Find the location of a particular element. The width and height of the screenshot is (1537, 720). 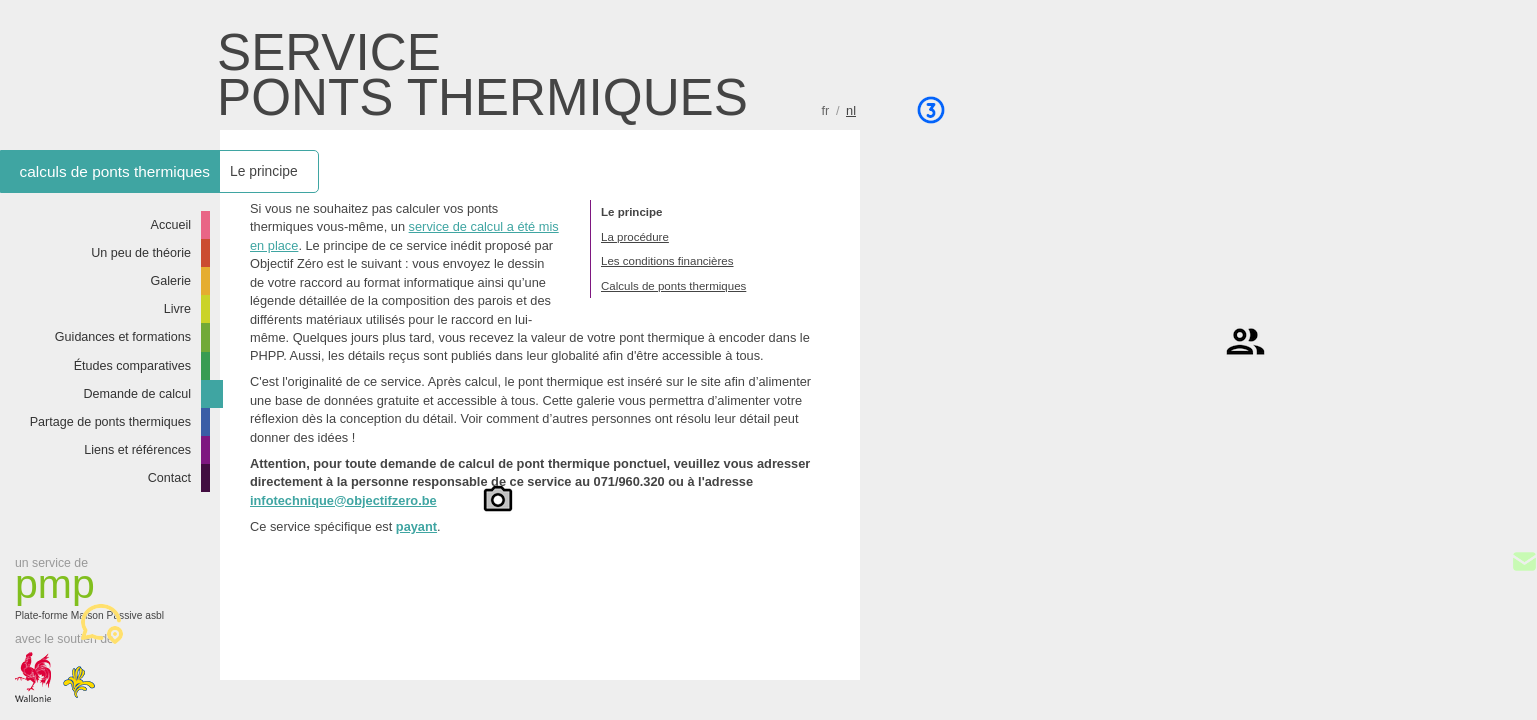

indicates step three in a multi-step process is located at coordinates (931, 110).